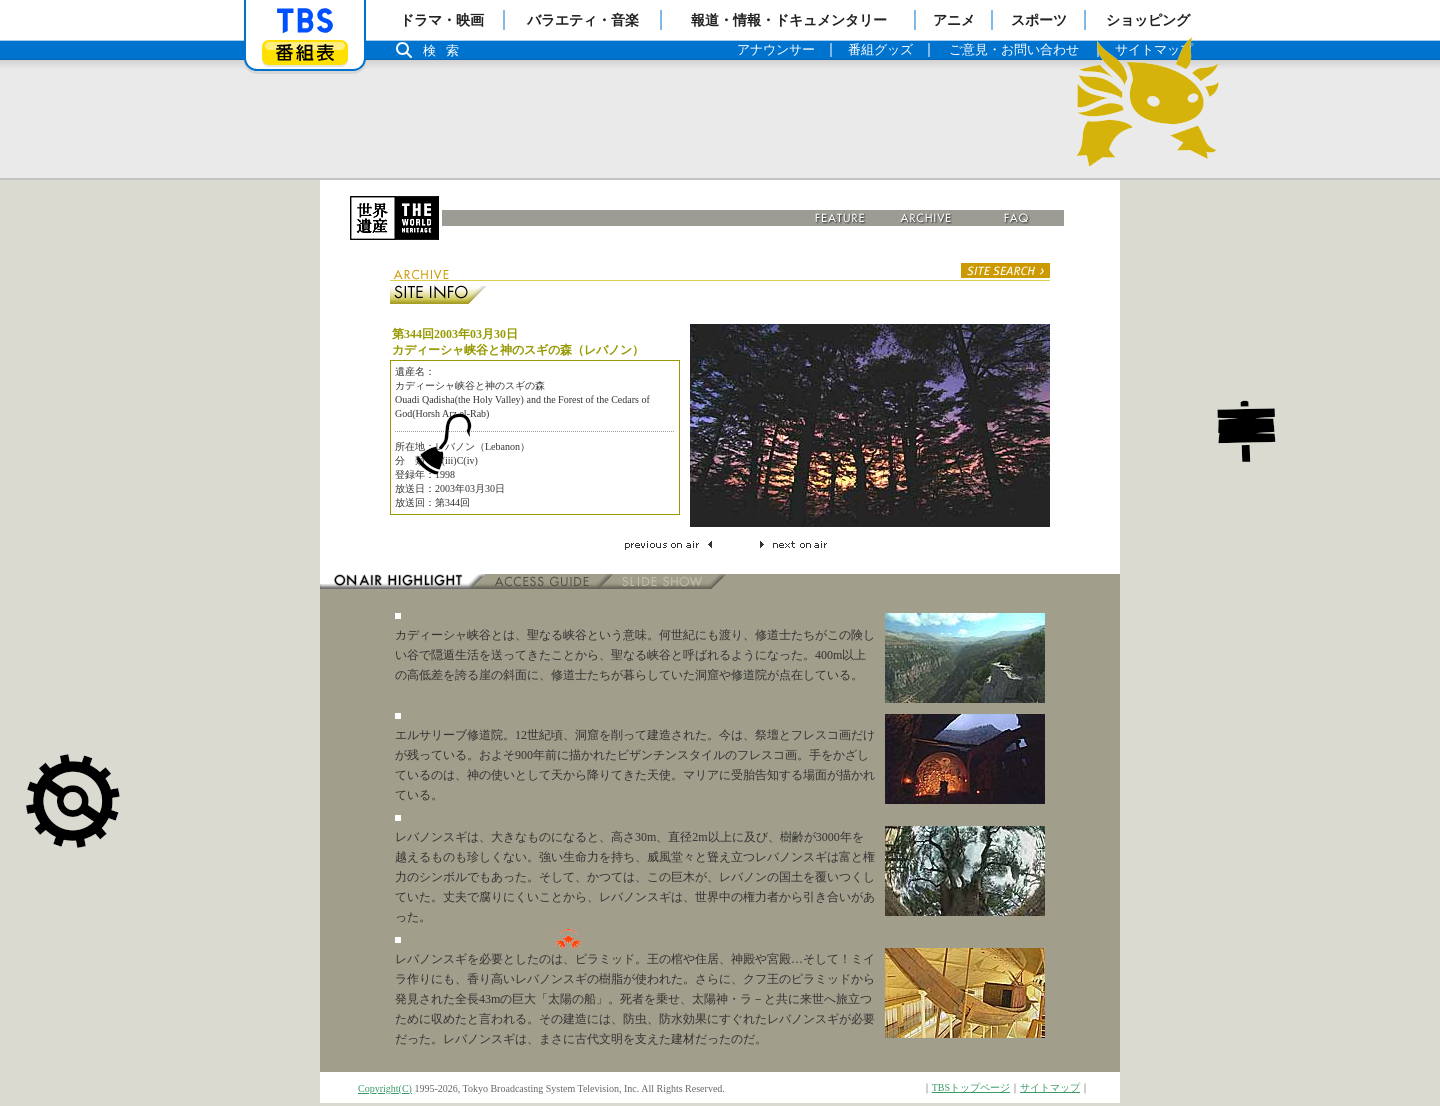 This screenshot has width=1440, height=1106. What do you see at coordinates (568, 937) in the screenshot?
I see `mole character or creature in a game` at bounding box center [568, 937].